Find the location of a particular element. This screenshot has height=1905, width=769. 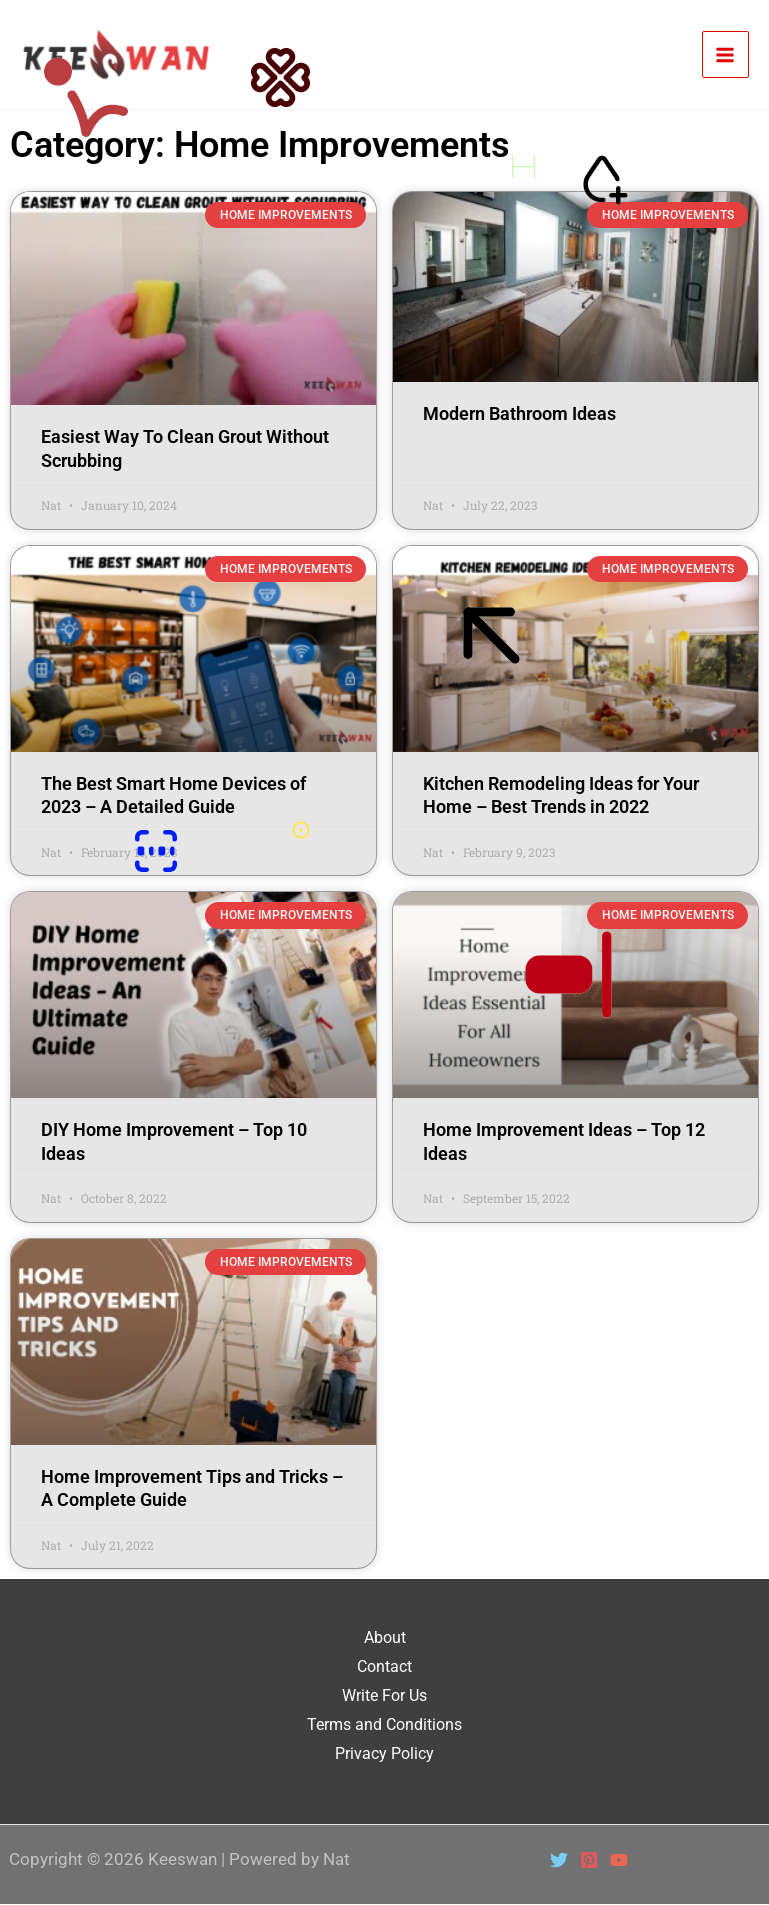

format text as a heading is located at coordinates (523, 166).